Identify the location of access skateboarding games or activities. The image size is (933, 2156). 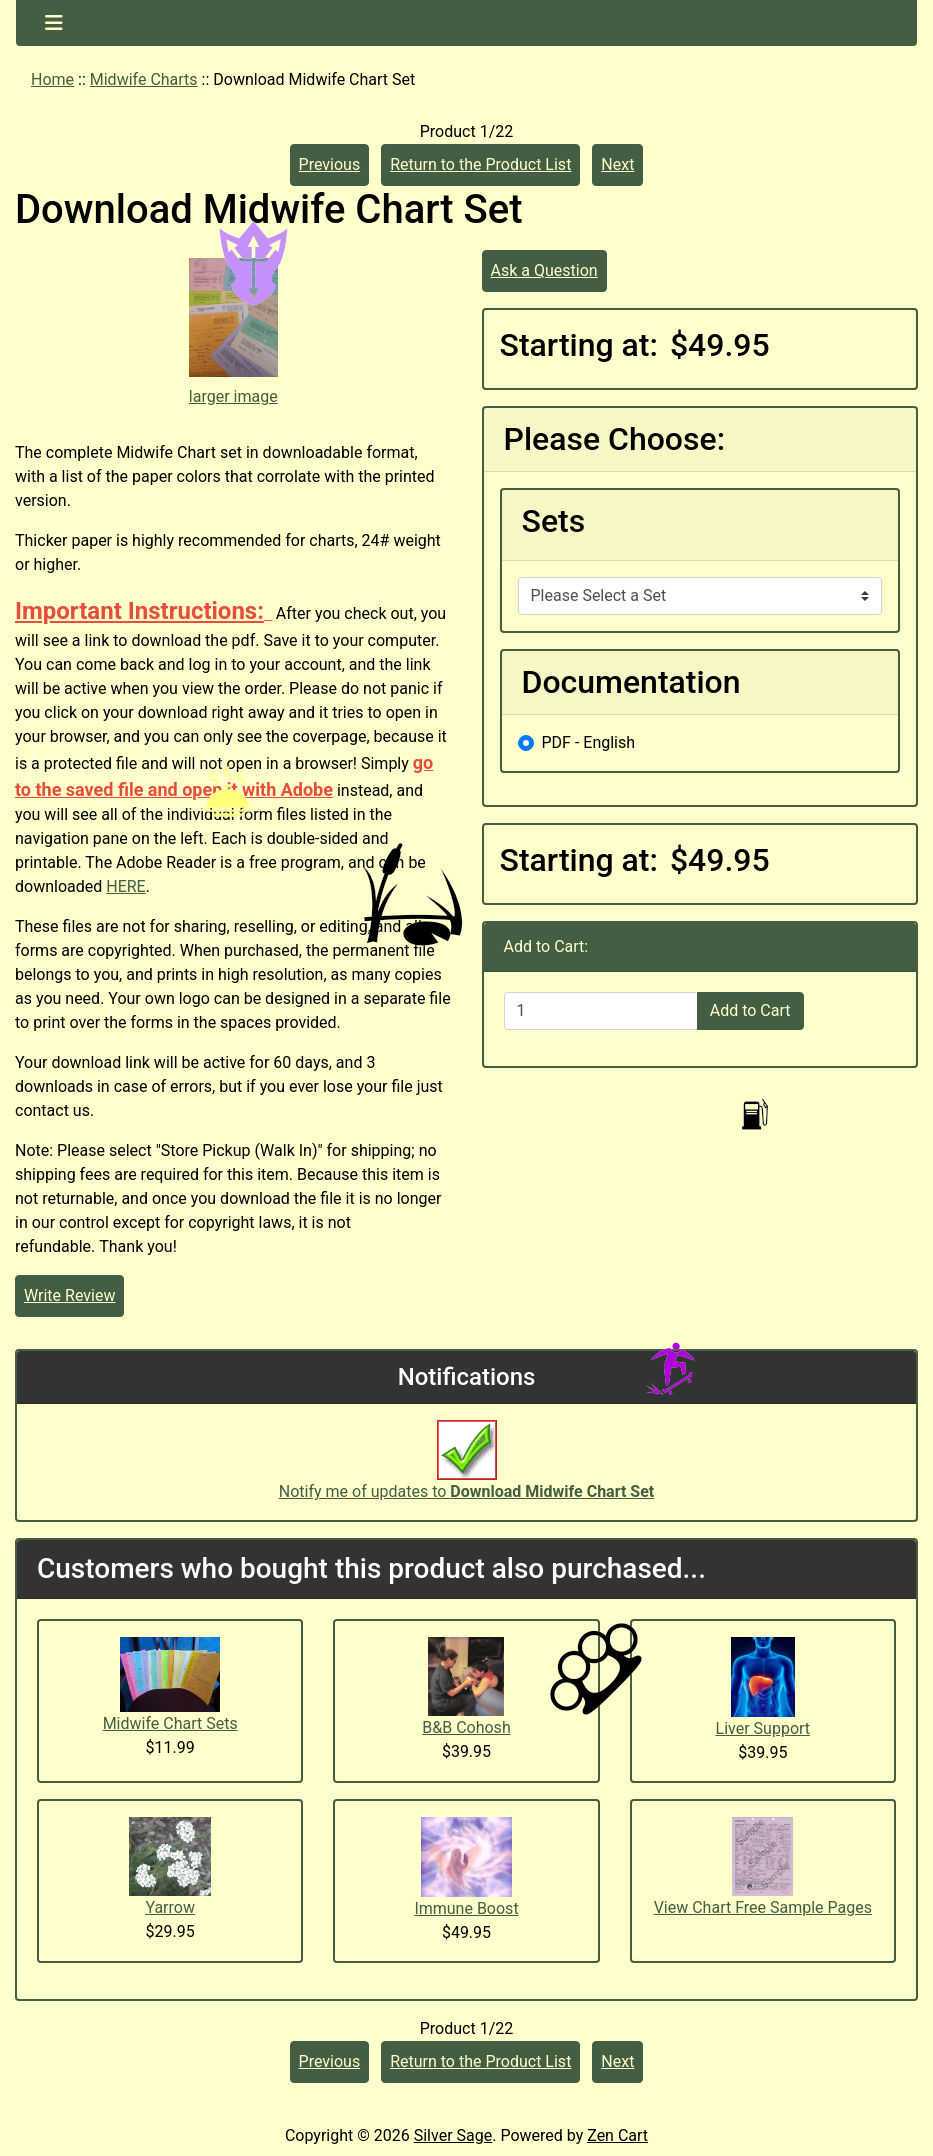
(671, 1368).